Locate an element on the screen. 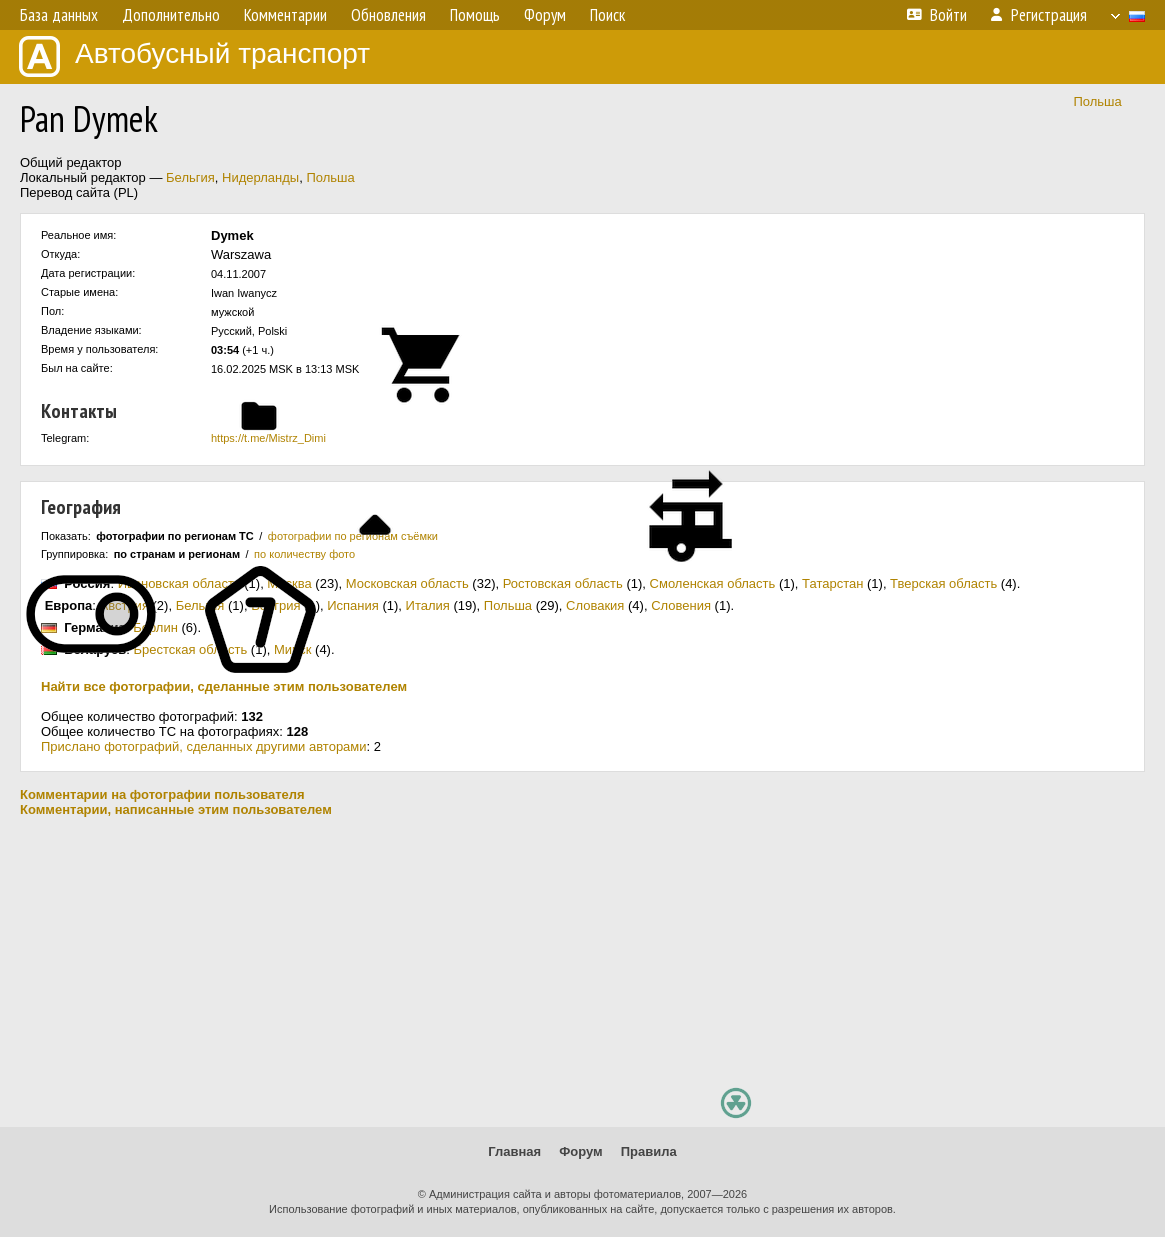  view your shopping cart is located at coordinates (423, 365).